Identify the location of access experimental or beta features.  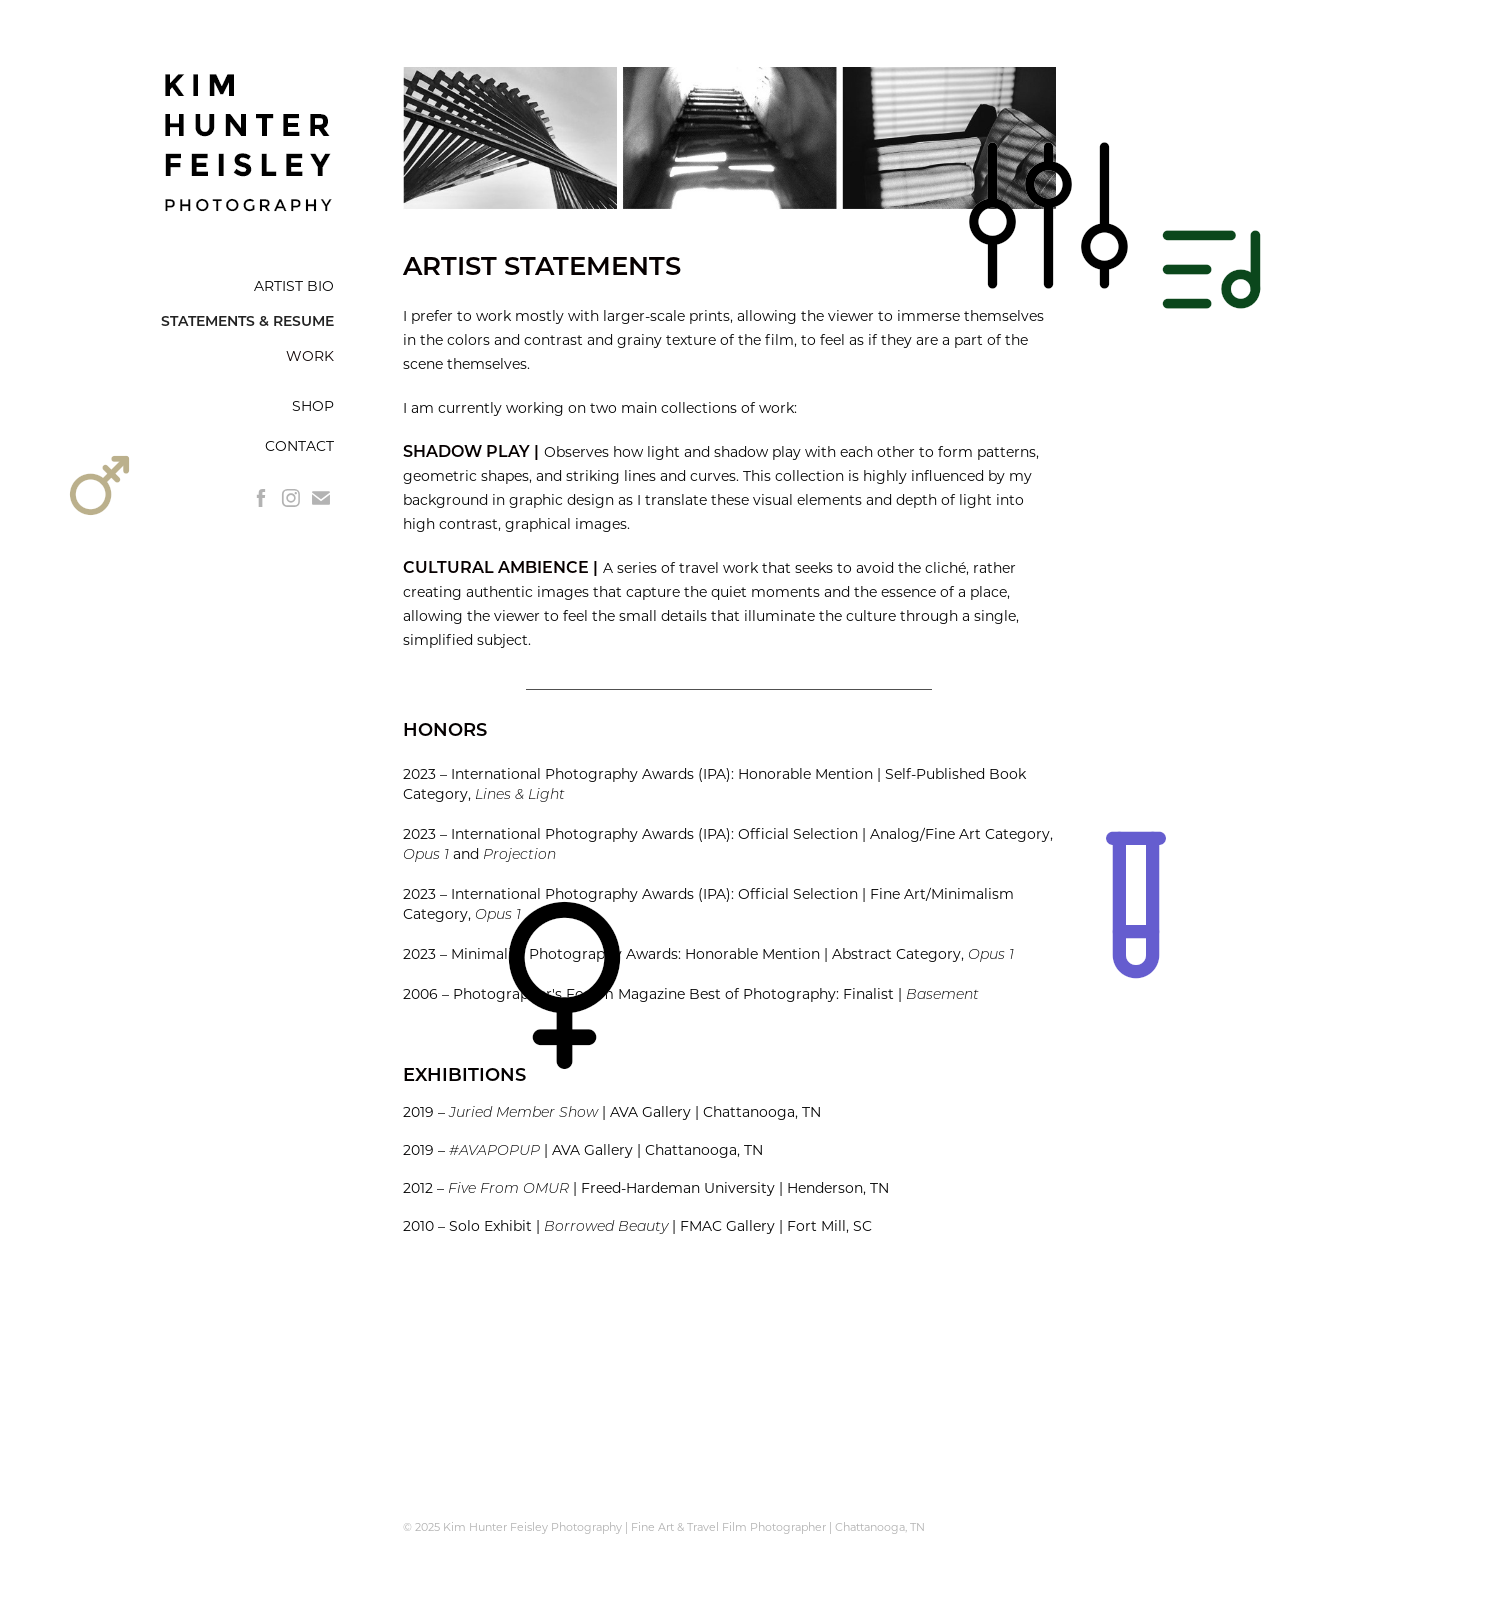
(1136, 905).